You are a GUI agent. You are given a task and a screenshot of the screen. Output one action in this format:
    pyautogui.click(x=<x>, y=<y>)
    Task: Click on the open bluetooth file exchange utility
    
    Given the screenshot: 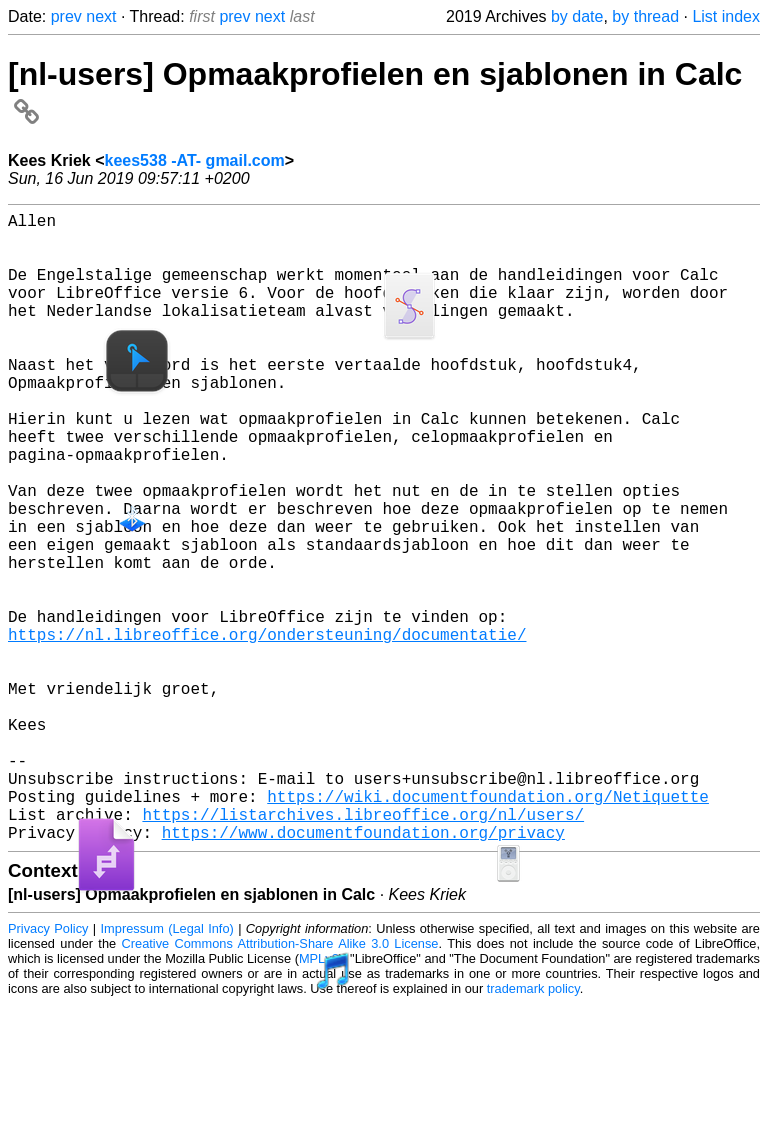 What is the action you would take?
    pyautogui.click(x=132, y=519)
    